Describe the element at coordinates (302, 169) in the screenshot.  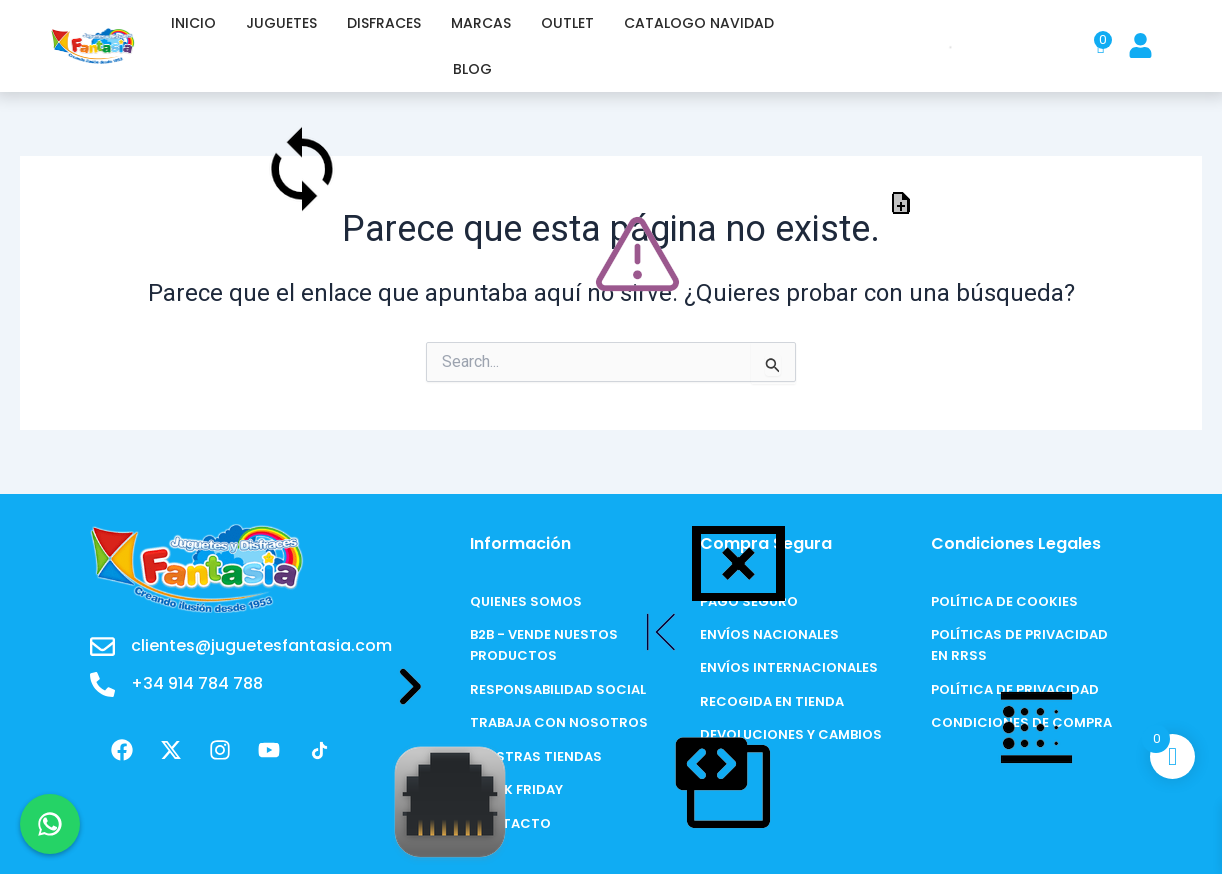
I see `enable repeat or loop playback` at that location.